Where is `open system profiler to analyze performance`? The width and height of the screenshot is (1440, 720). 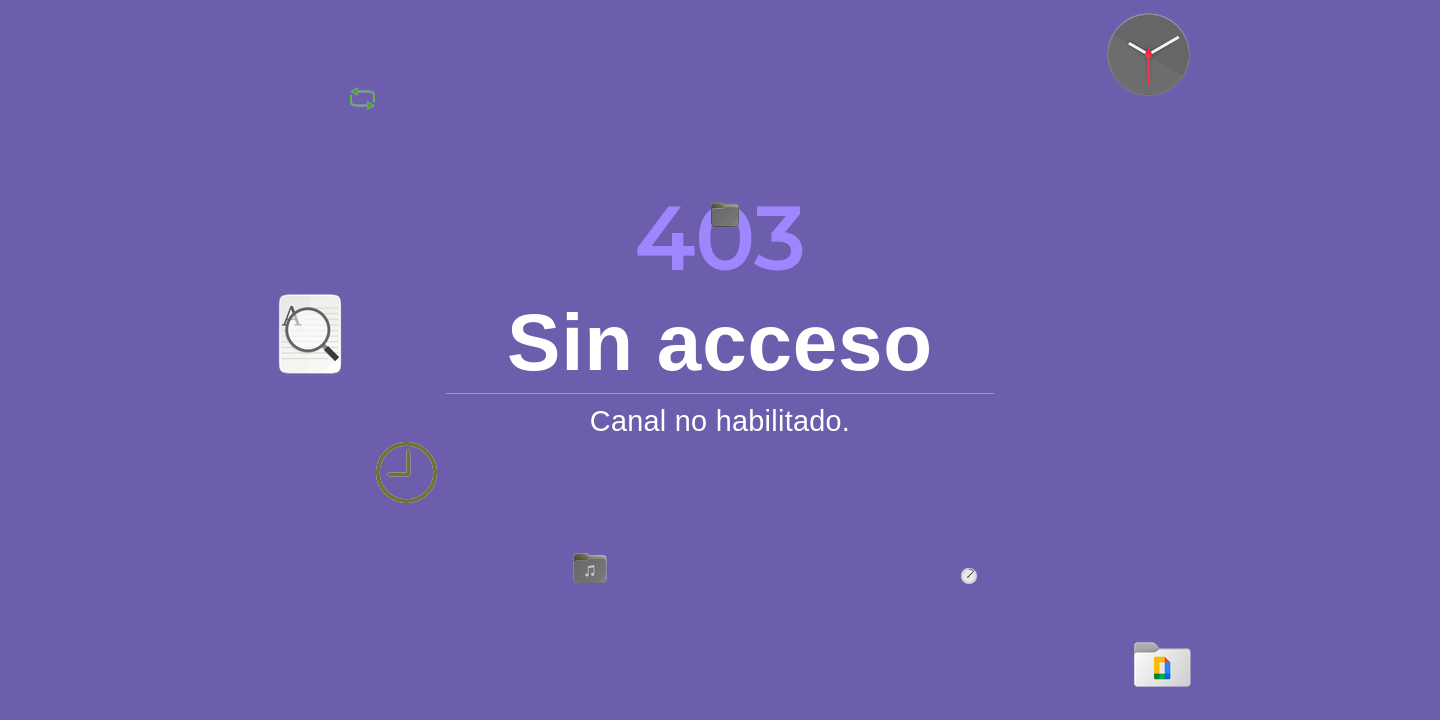 open system profiler to analyze performance is located at coordinates (969, 576).